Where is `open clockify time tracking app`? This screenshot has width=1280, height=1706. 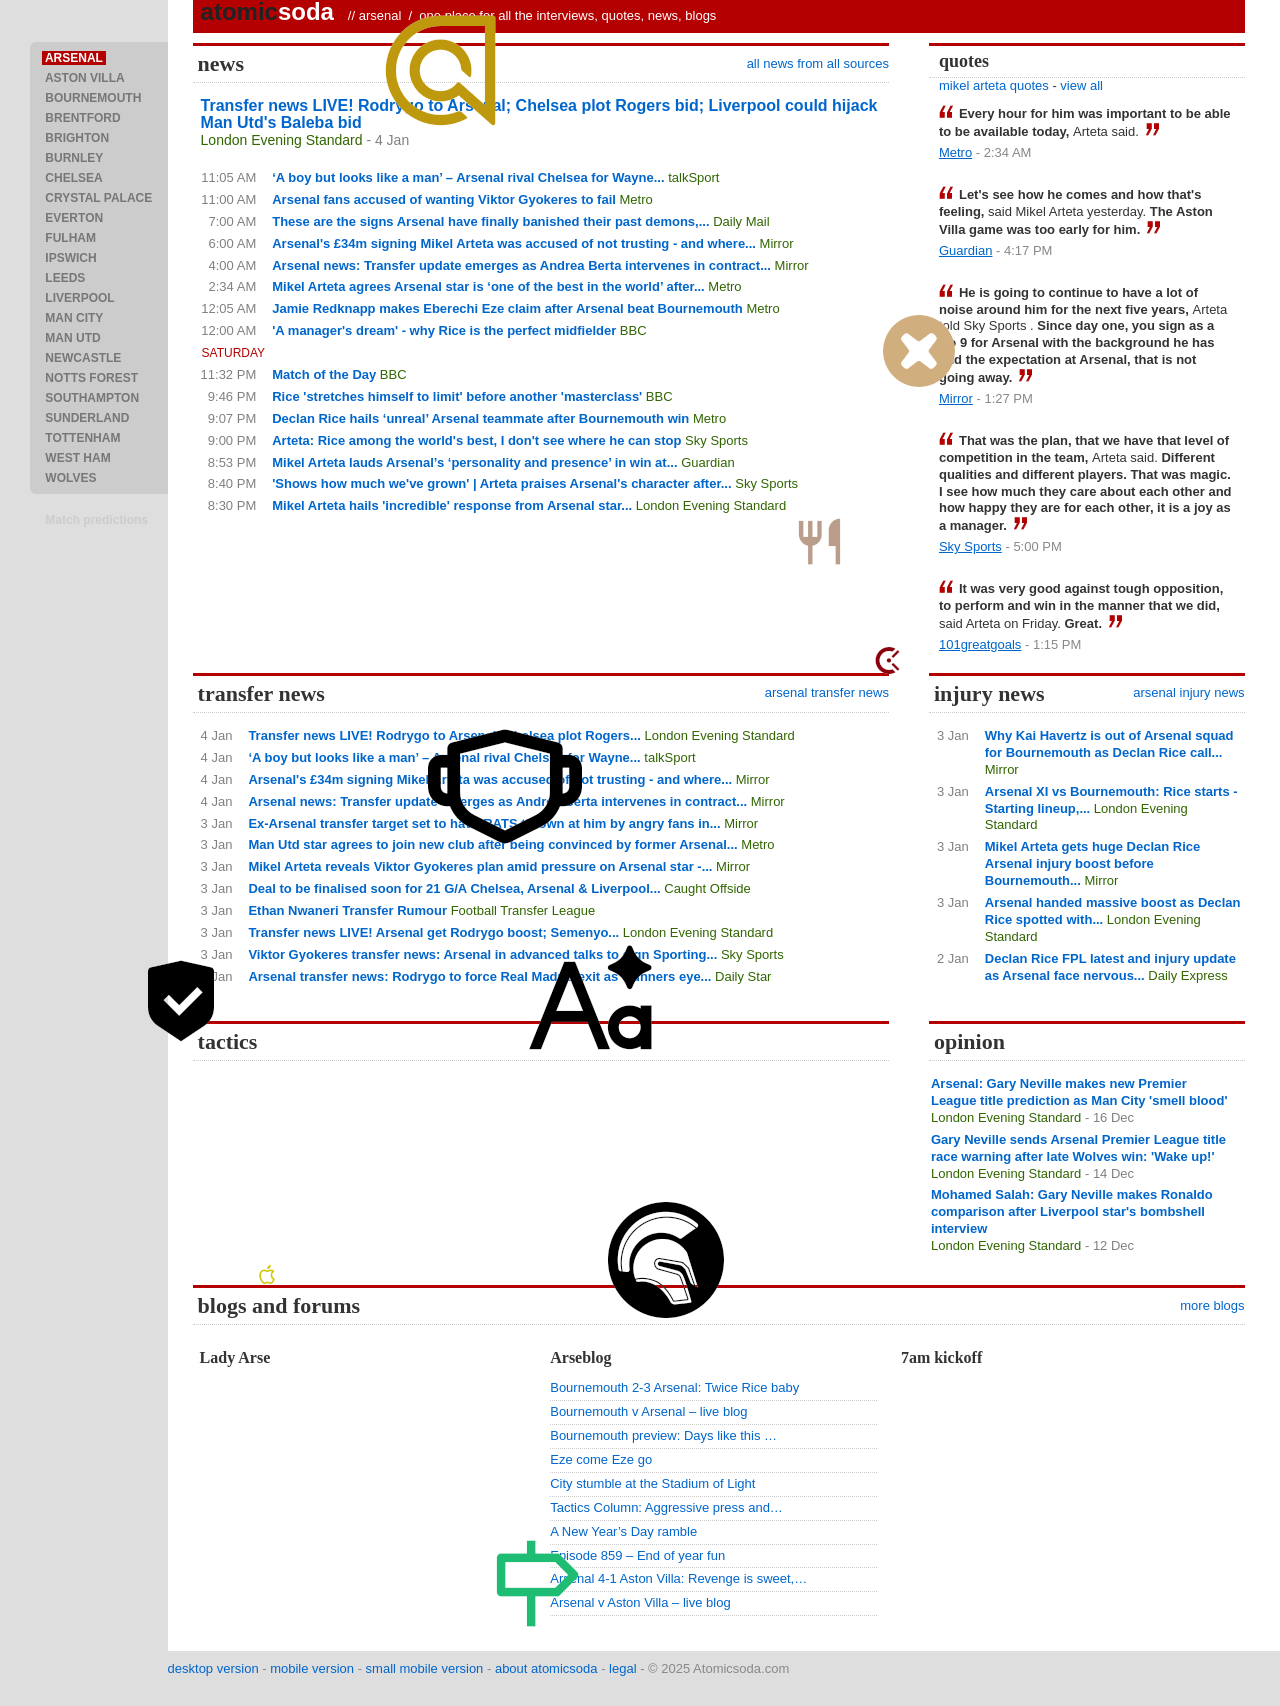 open clockify time tracking app is located at coordinates (887, 660).